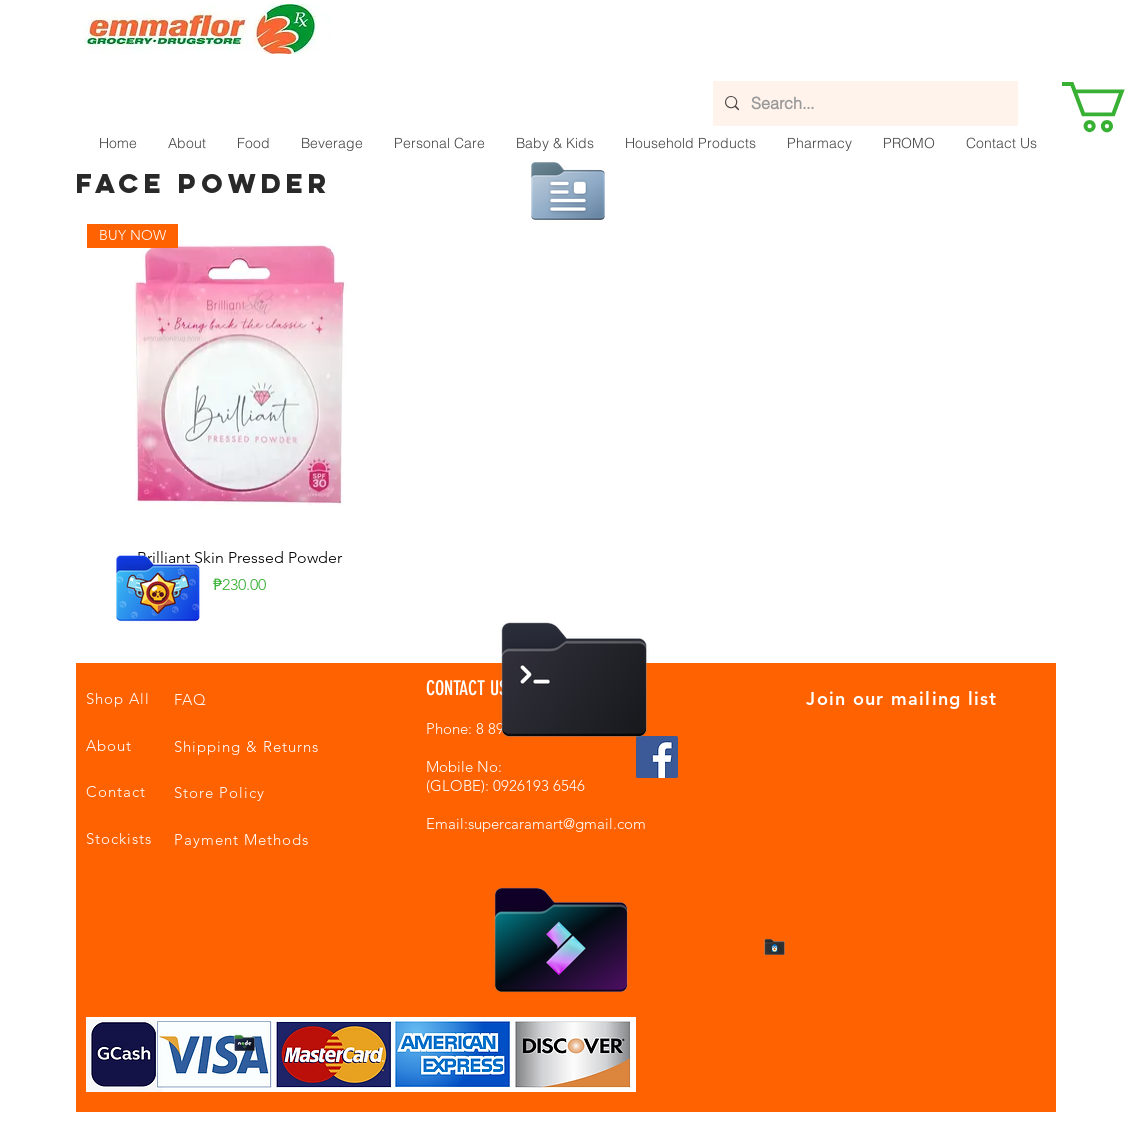  What do you see at coordinates (573, 683) in the screenshot?
I see `open terminal or command line scripts folder` at bounding box center [573, 683].